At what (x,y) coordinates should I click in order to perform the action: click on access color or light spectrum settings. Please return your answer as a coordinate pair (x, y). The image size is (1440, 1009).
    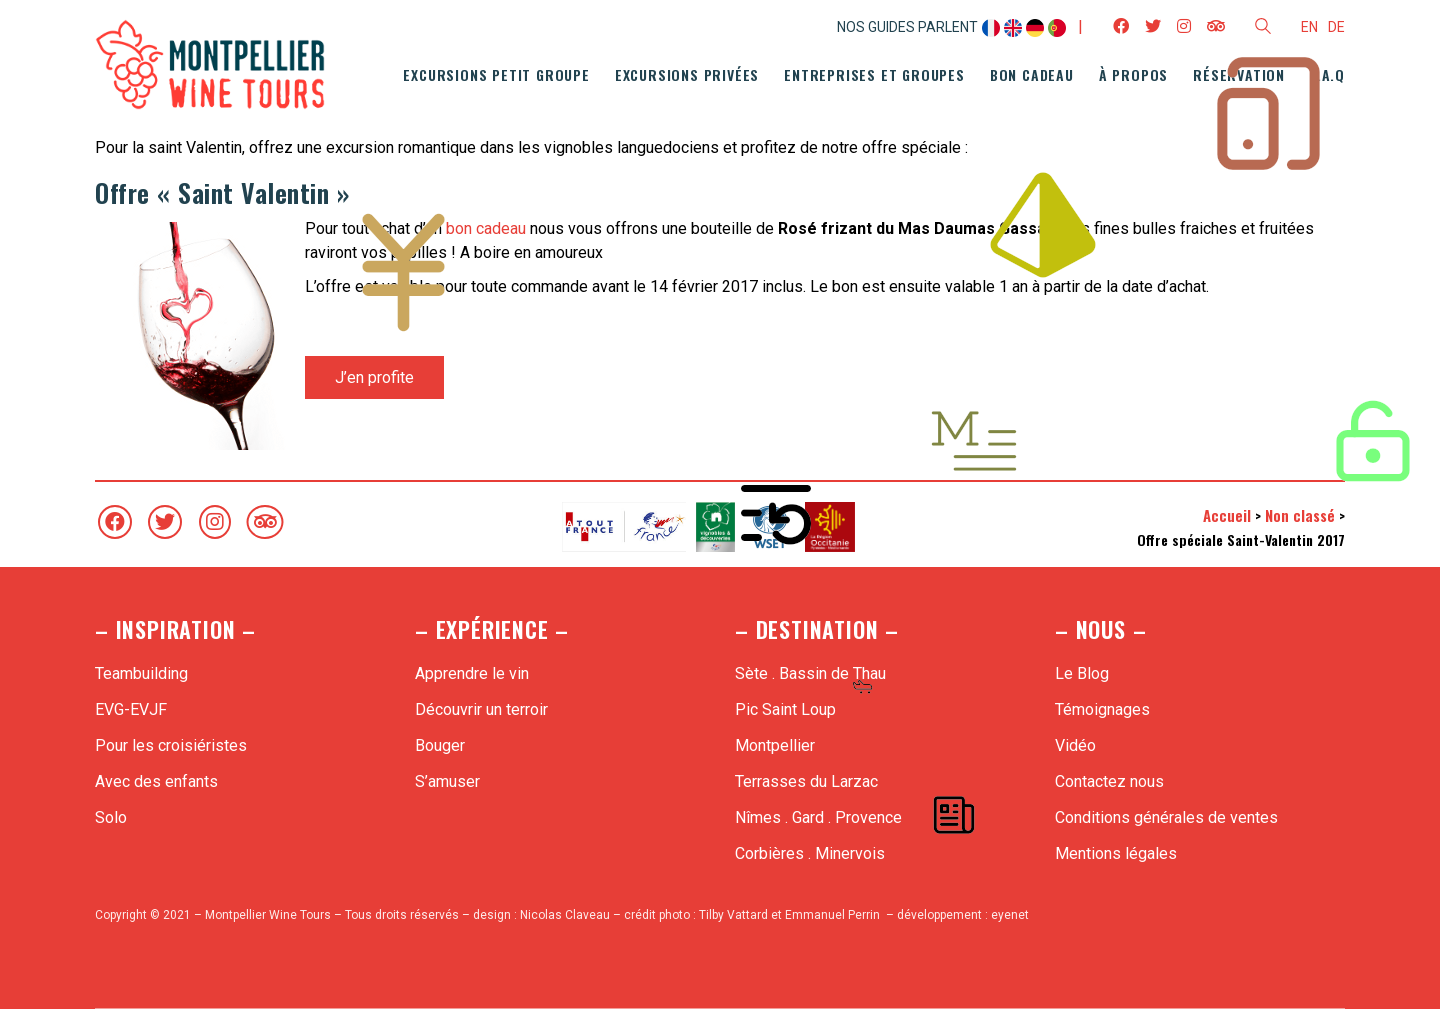
    Looking at the image, I should click on (1043, 225).